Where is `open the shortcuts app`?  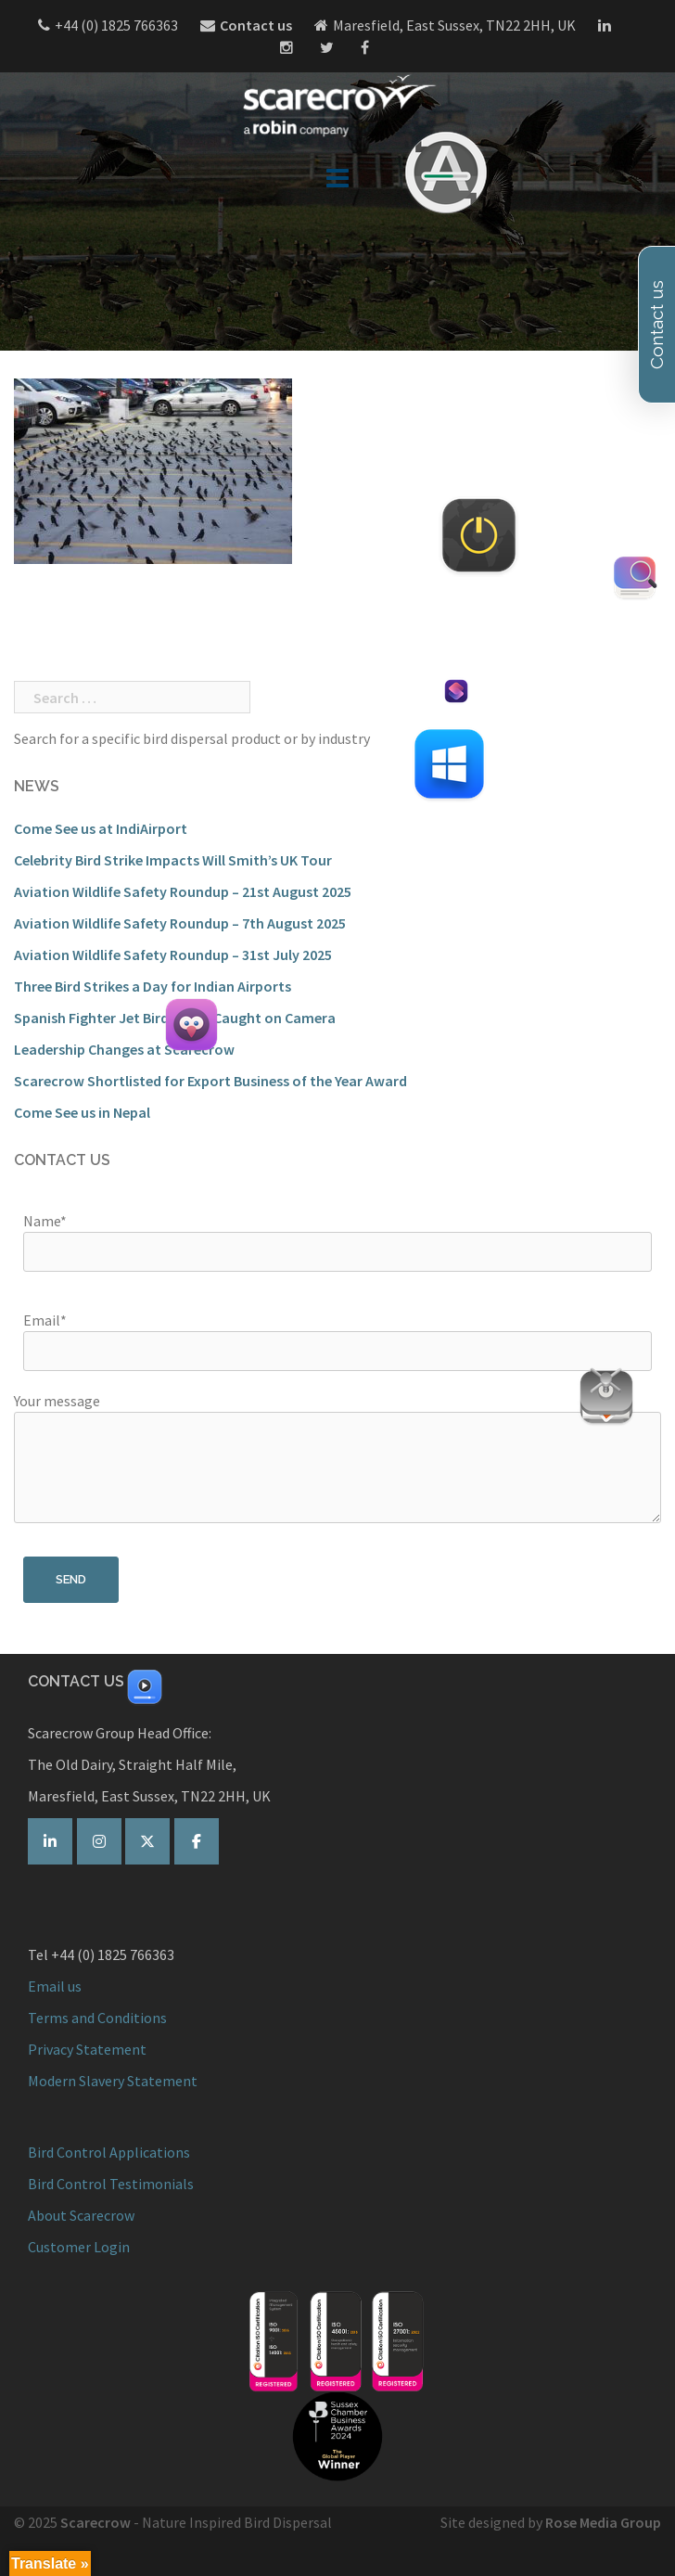 open the shortcuts app is located at coordinates (456, 691).